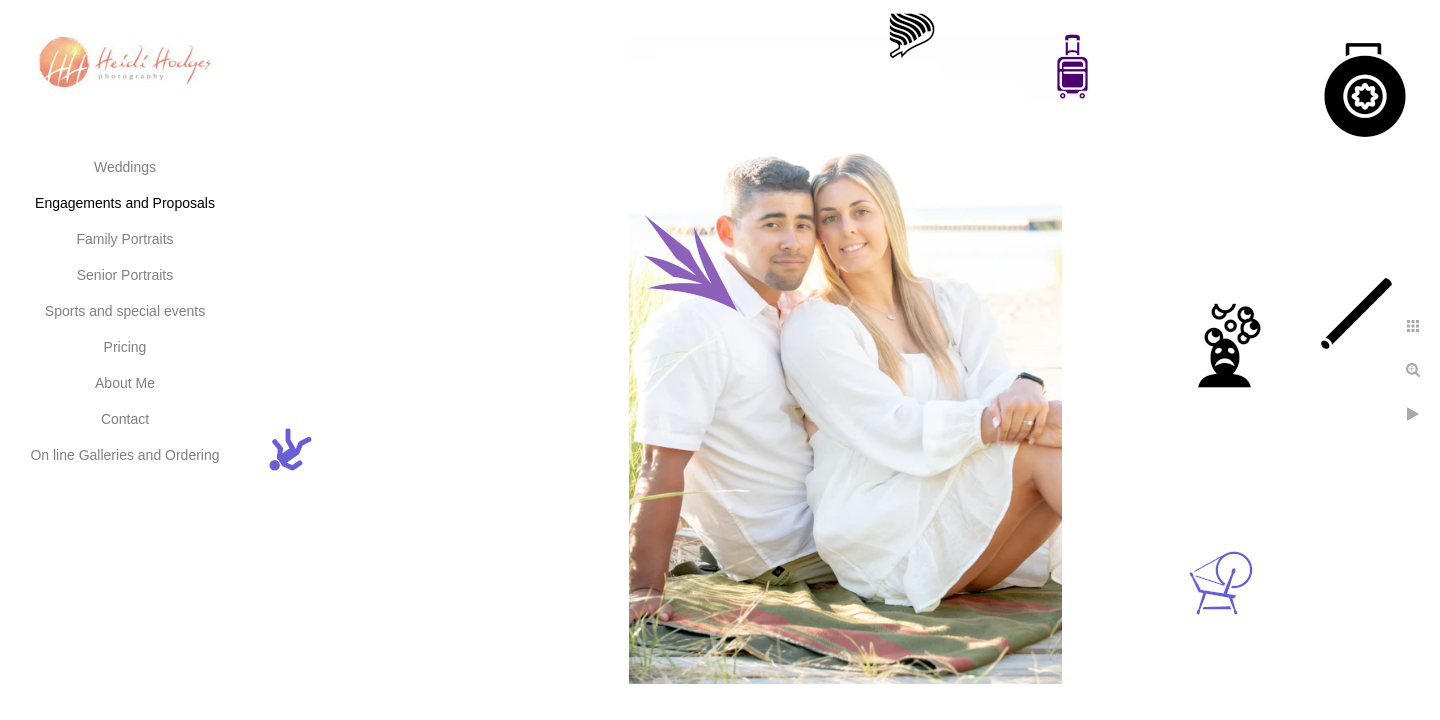 The image size is (1440, 720). Describe the element at coordinates (1072, 66) in the screenshot. I see `access travel or trip planning features` at that location.